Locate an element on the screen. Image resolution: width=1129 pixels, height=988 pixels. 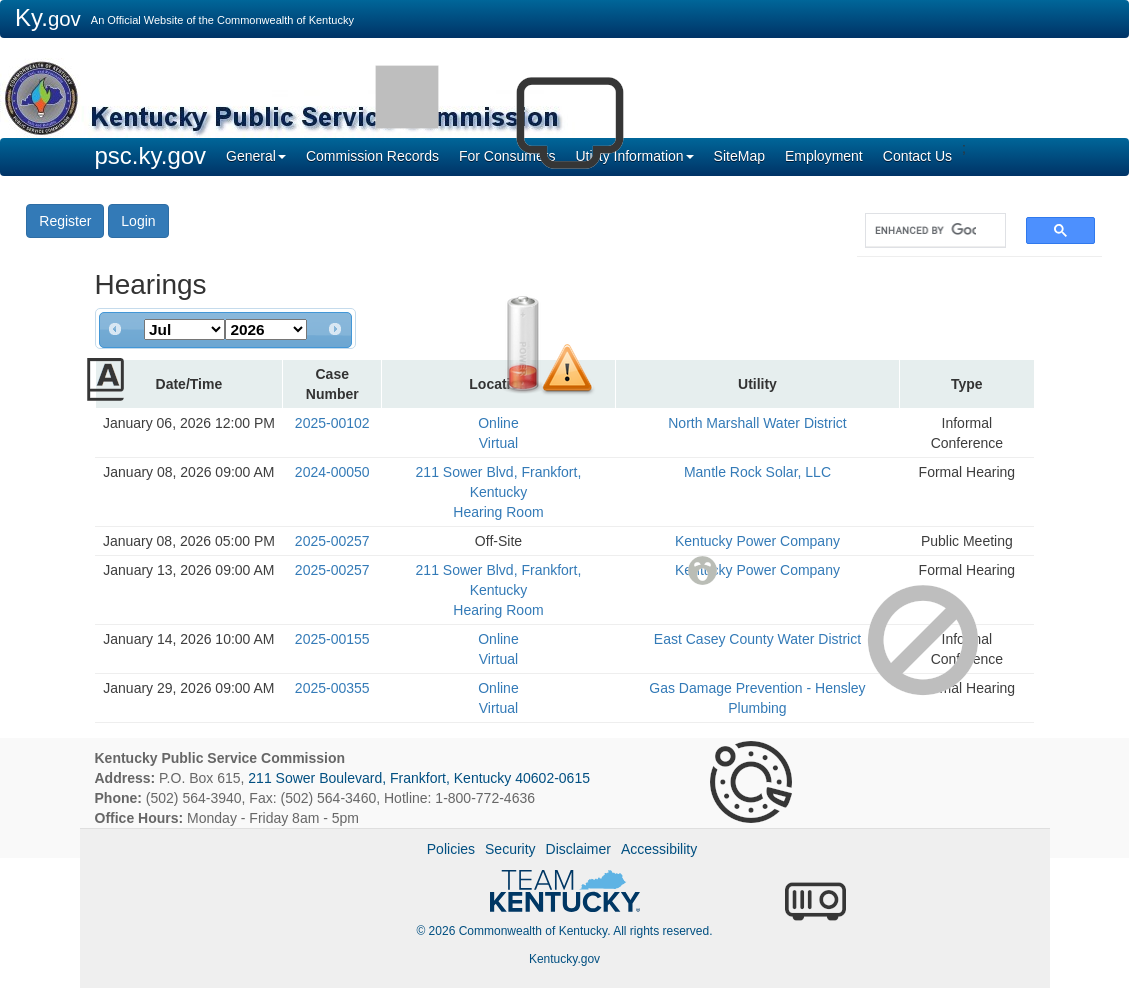
indicates low battery warning is located at coordinates (545, 345).